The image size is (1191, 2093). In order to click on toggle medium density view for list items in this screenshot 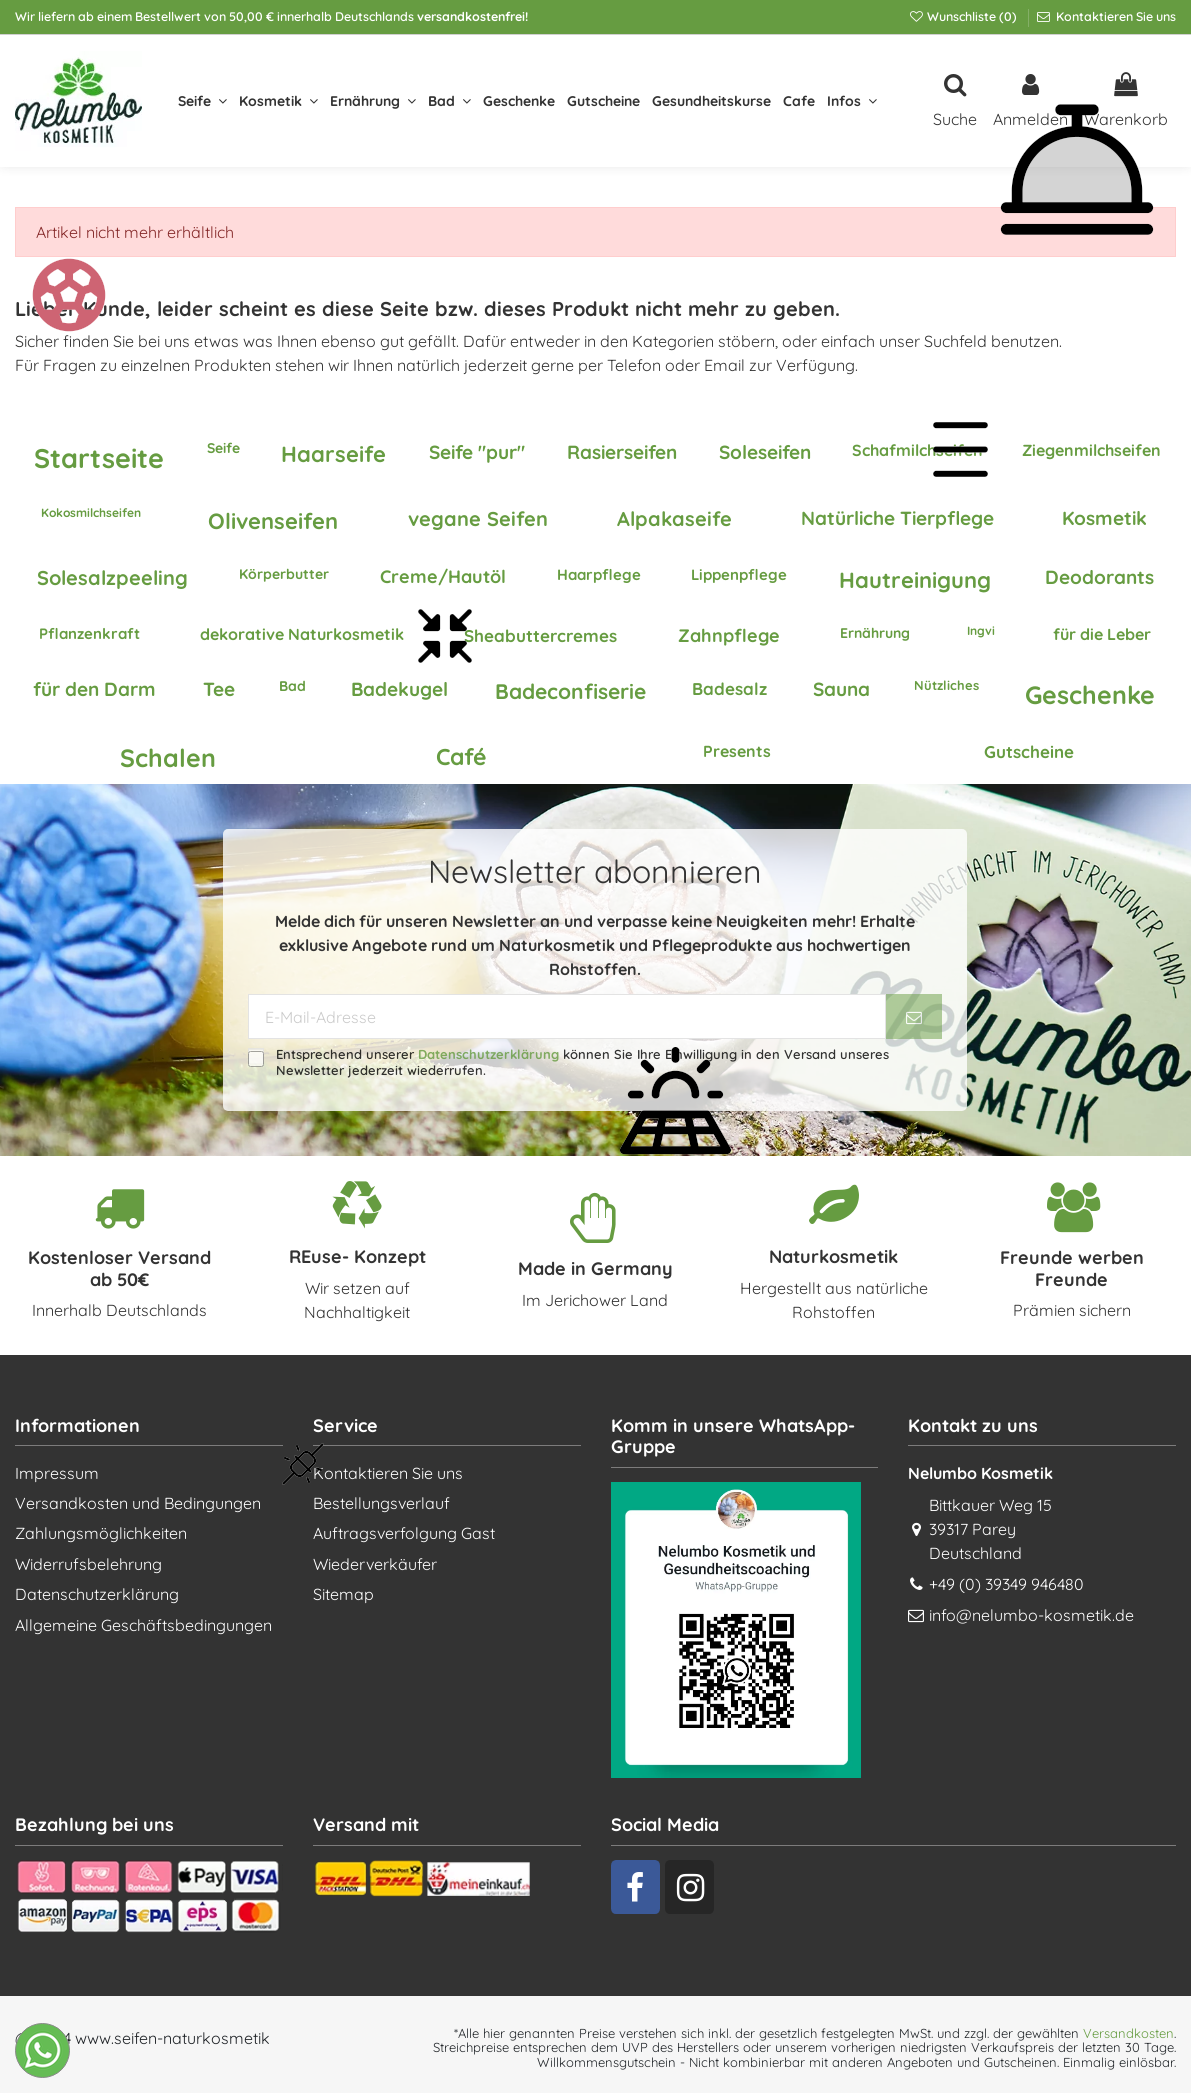, I will do `click(960, 449)`.